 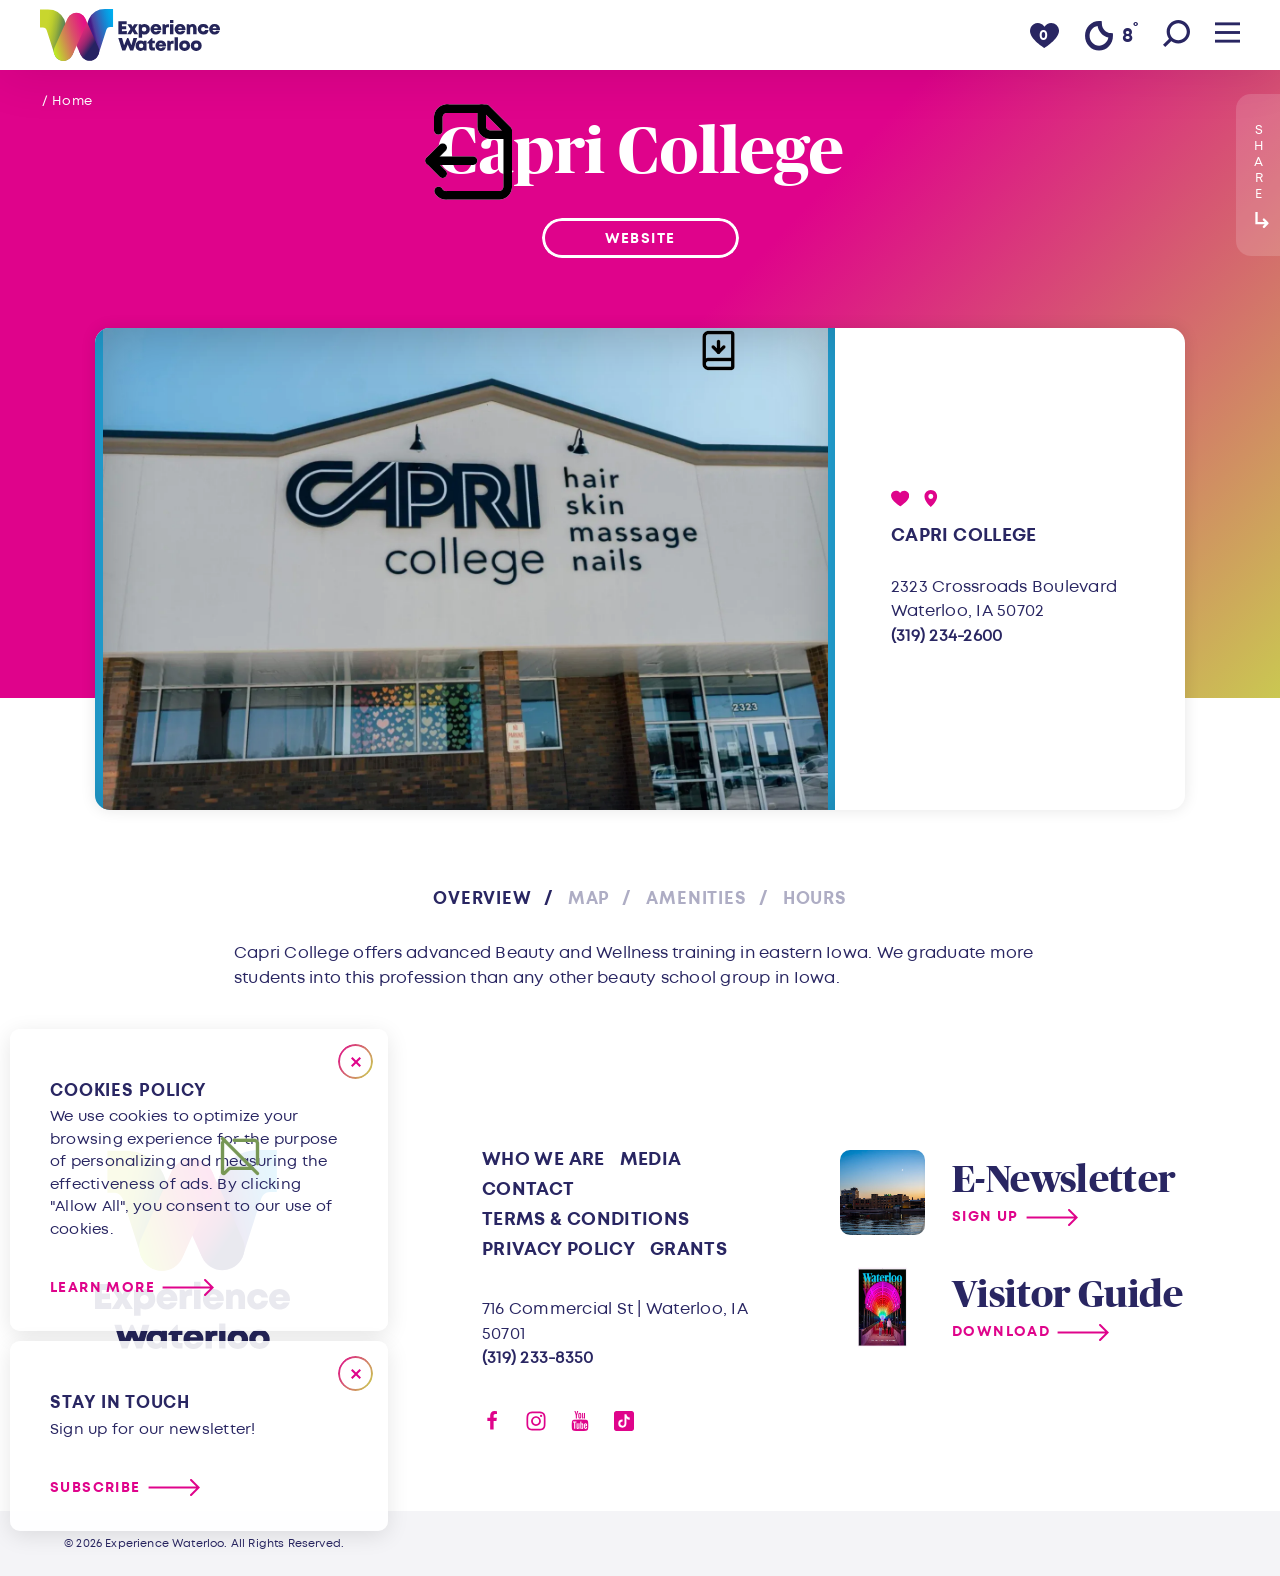 I want to click on download a book or ebook, so click(x=718, y=350).